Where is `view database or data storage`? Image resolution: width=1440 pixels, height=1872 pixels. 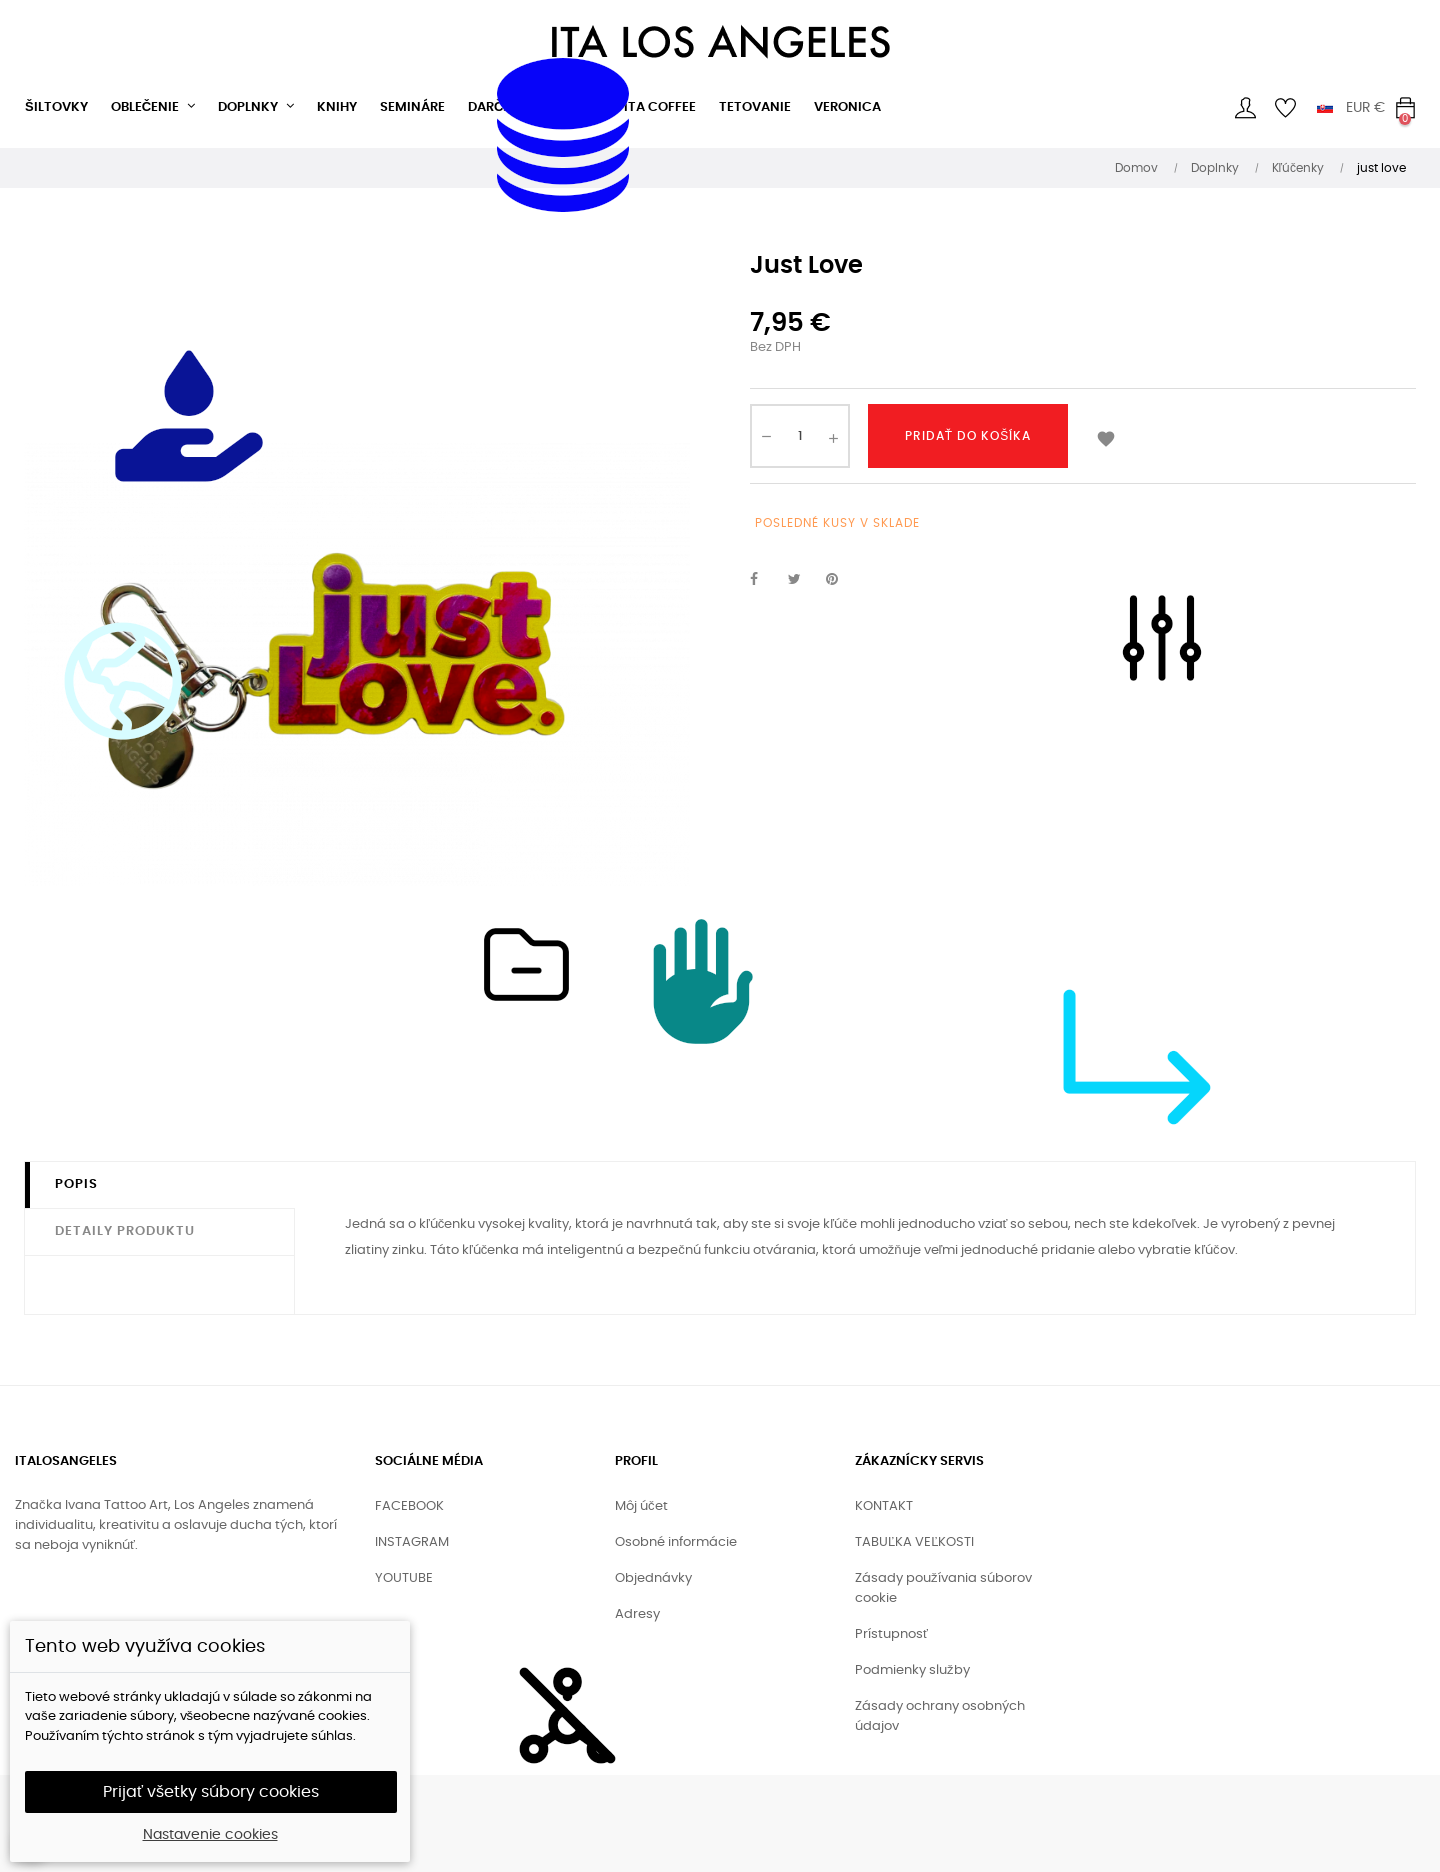 view database or data storage is located at coordinates (563, 135).